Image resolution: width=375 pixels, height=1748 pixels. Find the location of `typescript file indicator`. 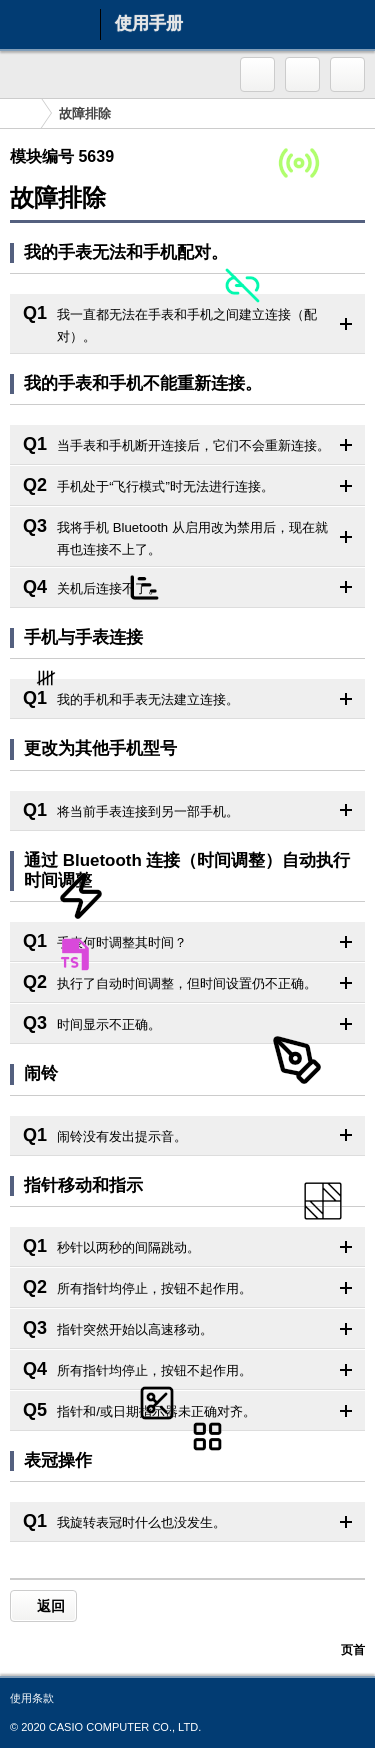

typescript file indicator is located at coordinates (75, 954).